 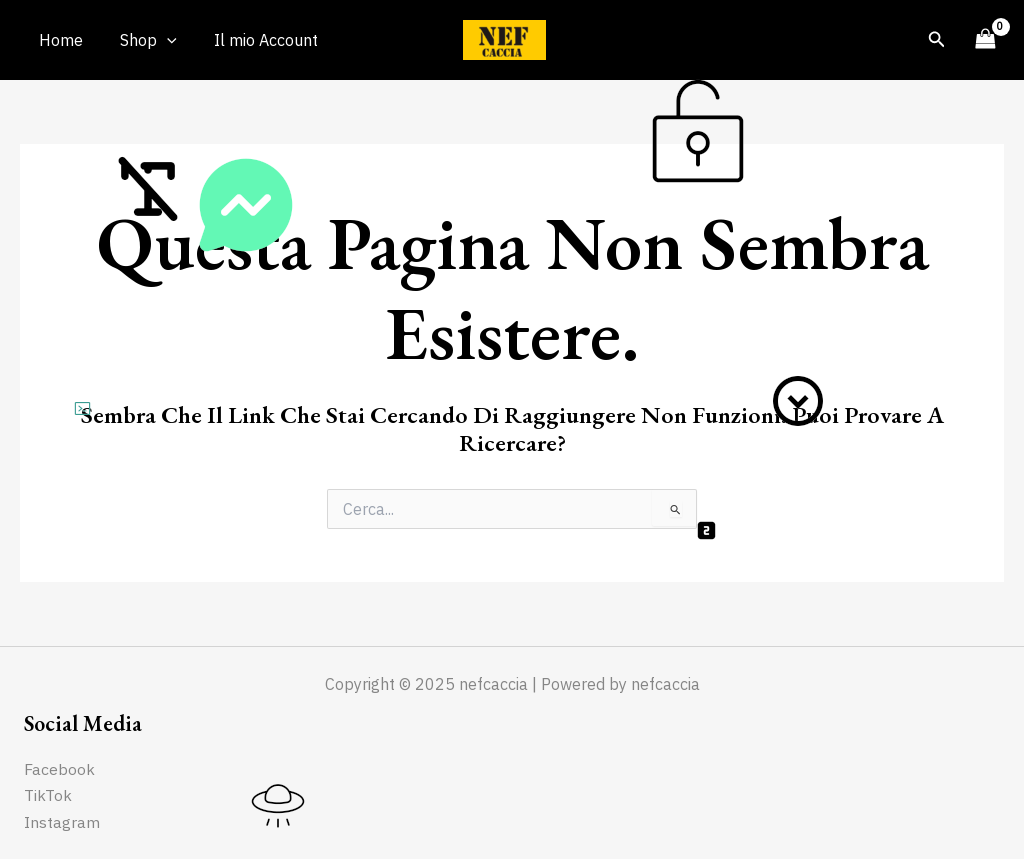 I want to click on disable text formatting, so click(x=148, y=189).